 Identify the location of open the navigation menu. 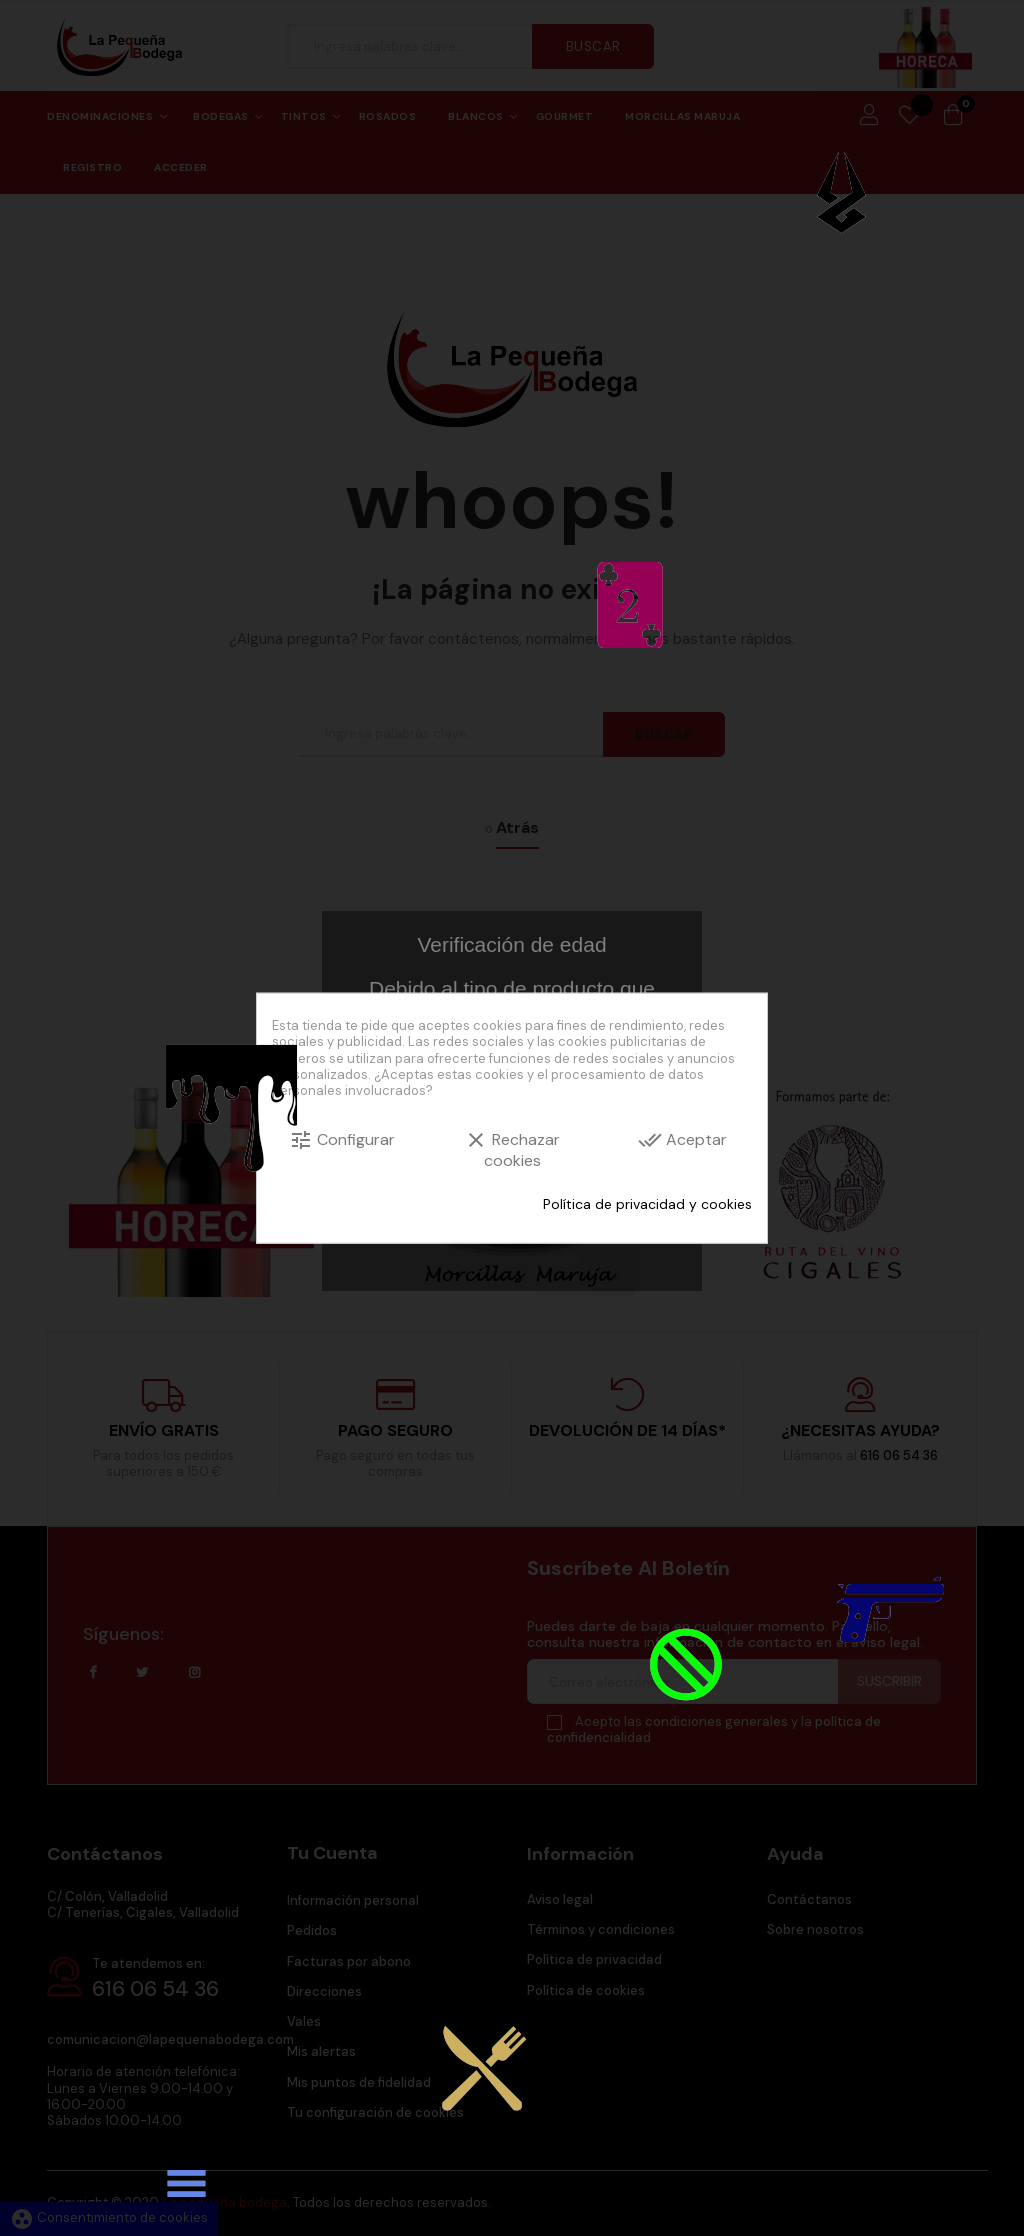
(186, 2183).